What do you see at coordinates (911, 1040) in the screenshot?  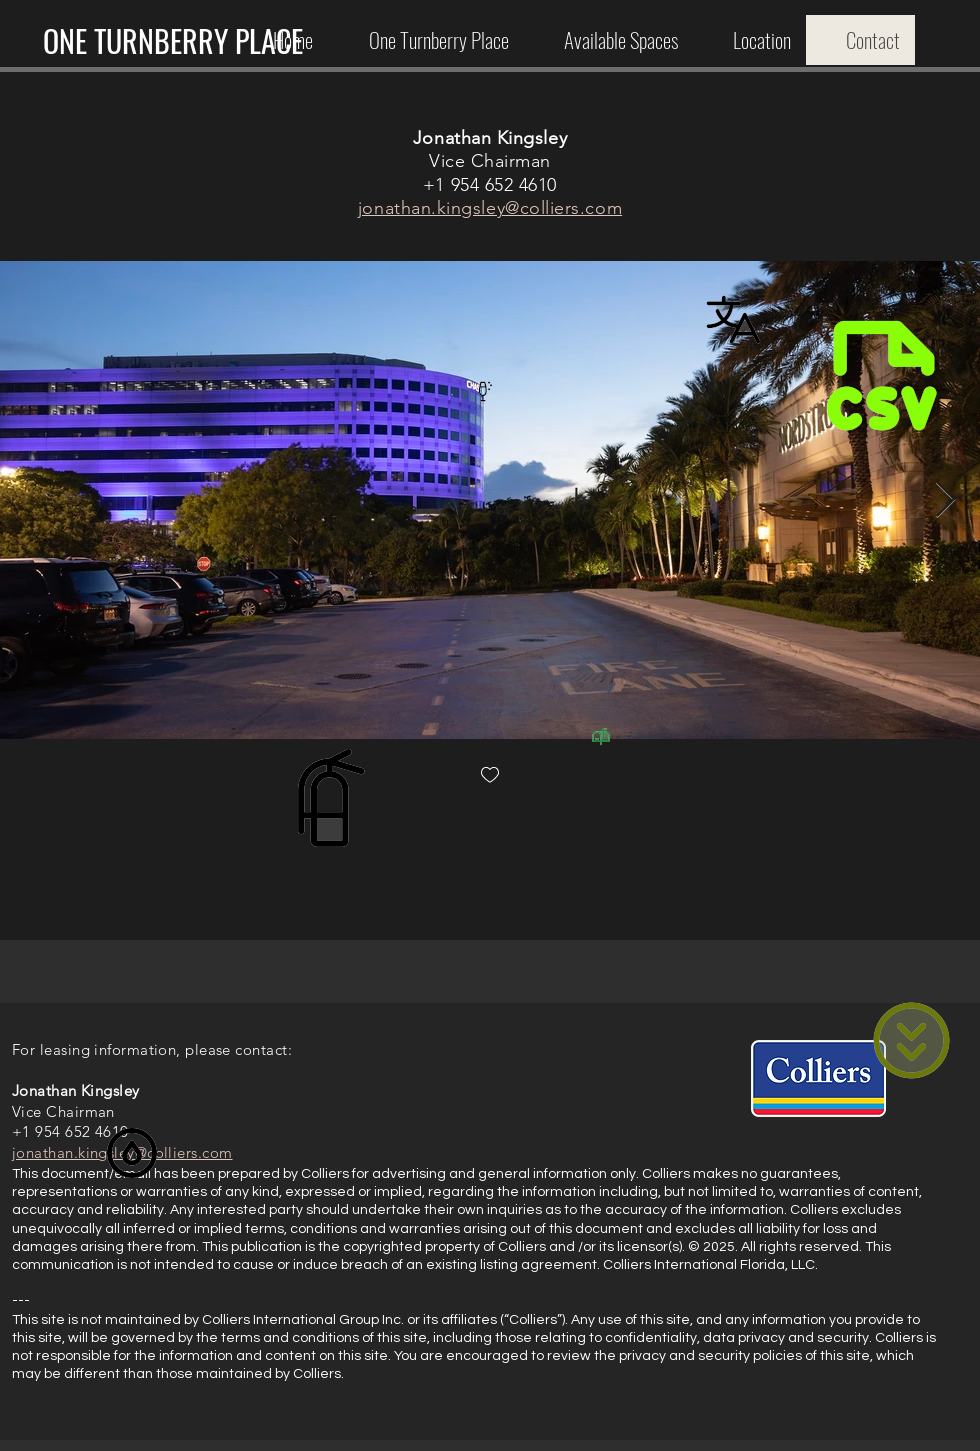 I see `expand to show more content below` at bounding box center [911, 1040].